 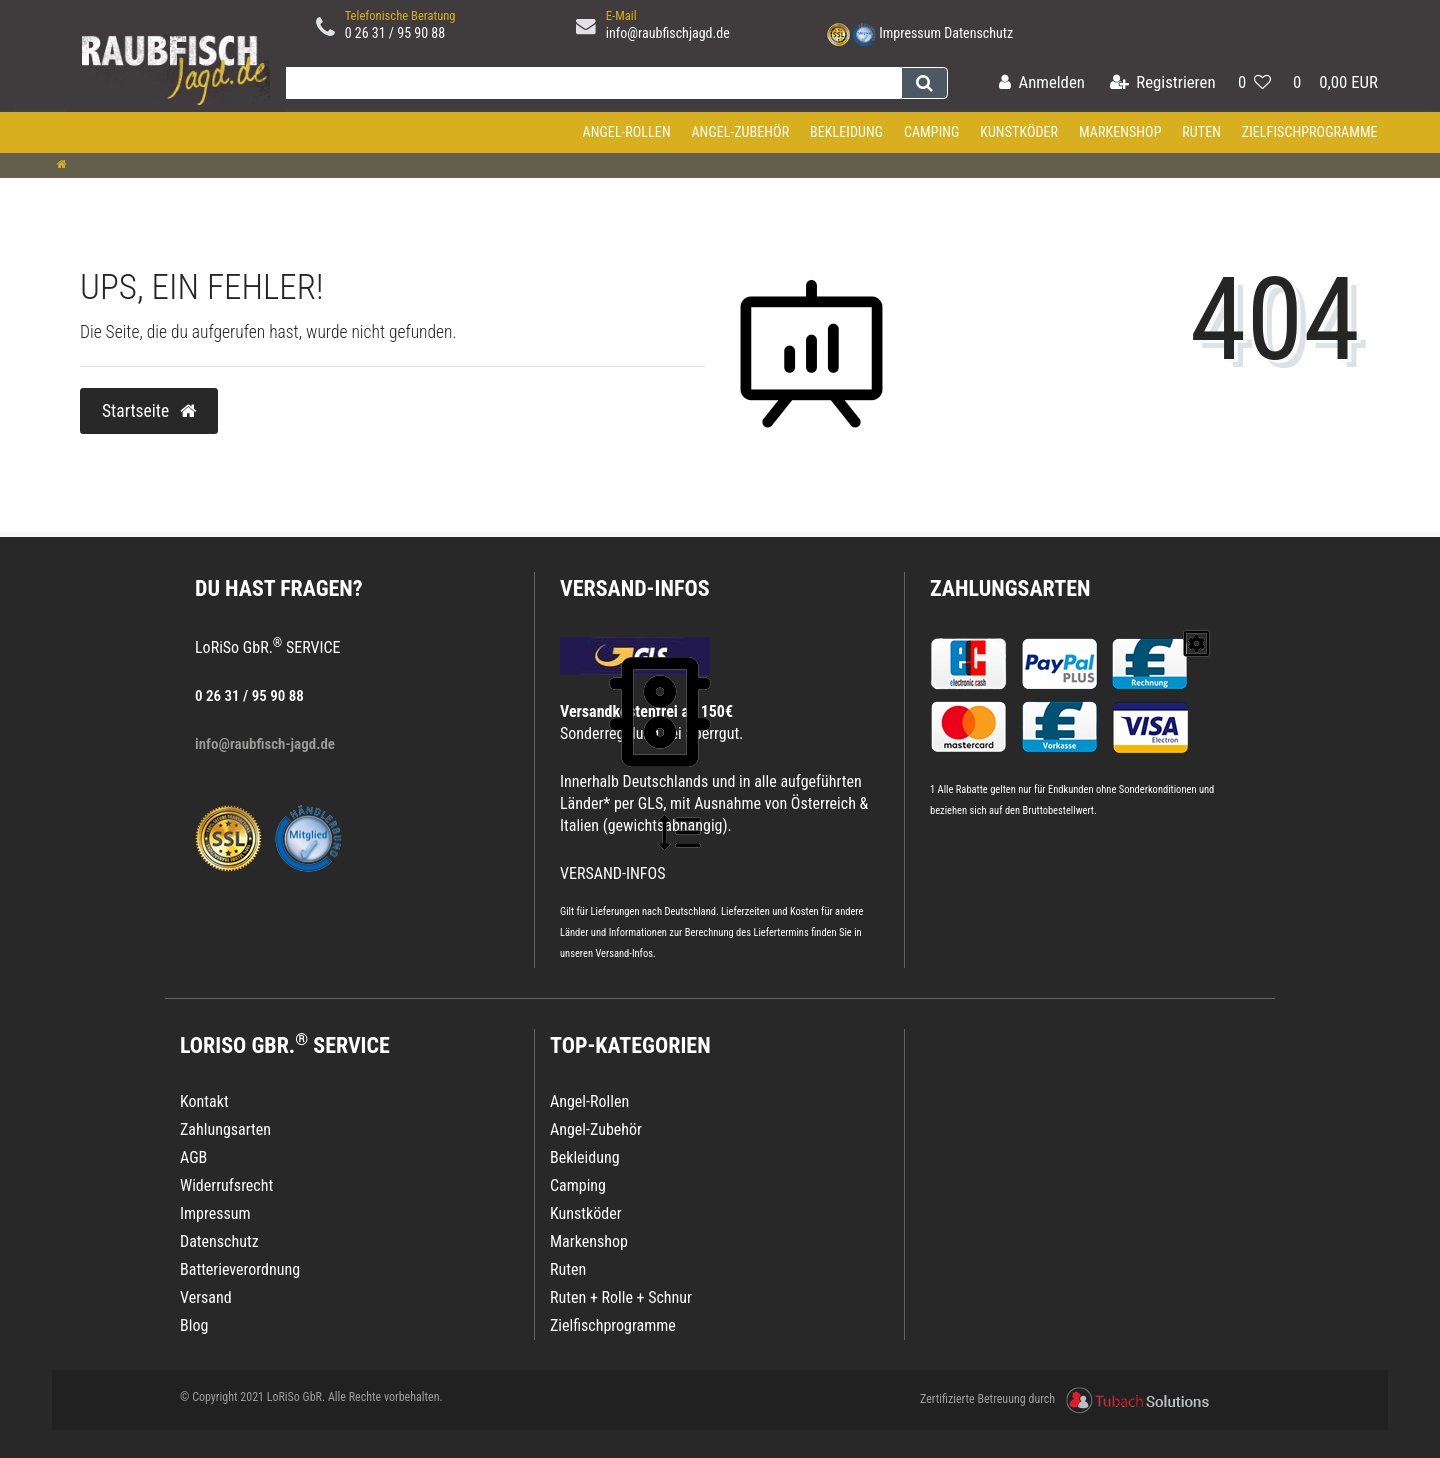 I want to click on traffic light or signal indicator, so click(x=660, y=712).